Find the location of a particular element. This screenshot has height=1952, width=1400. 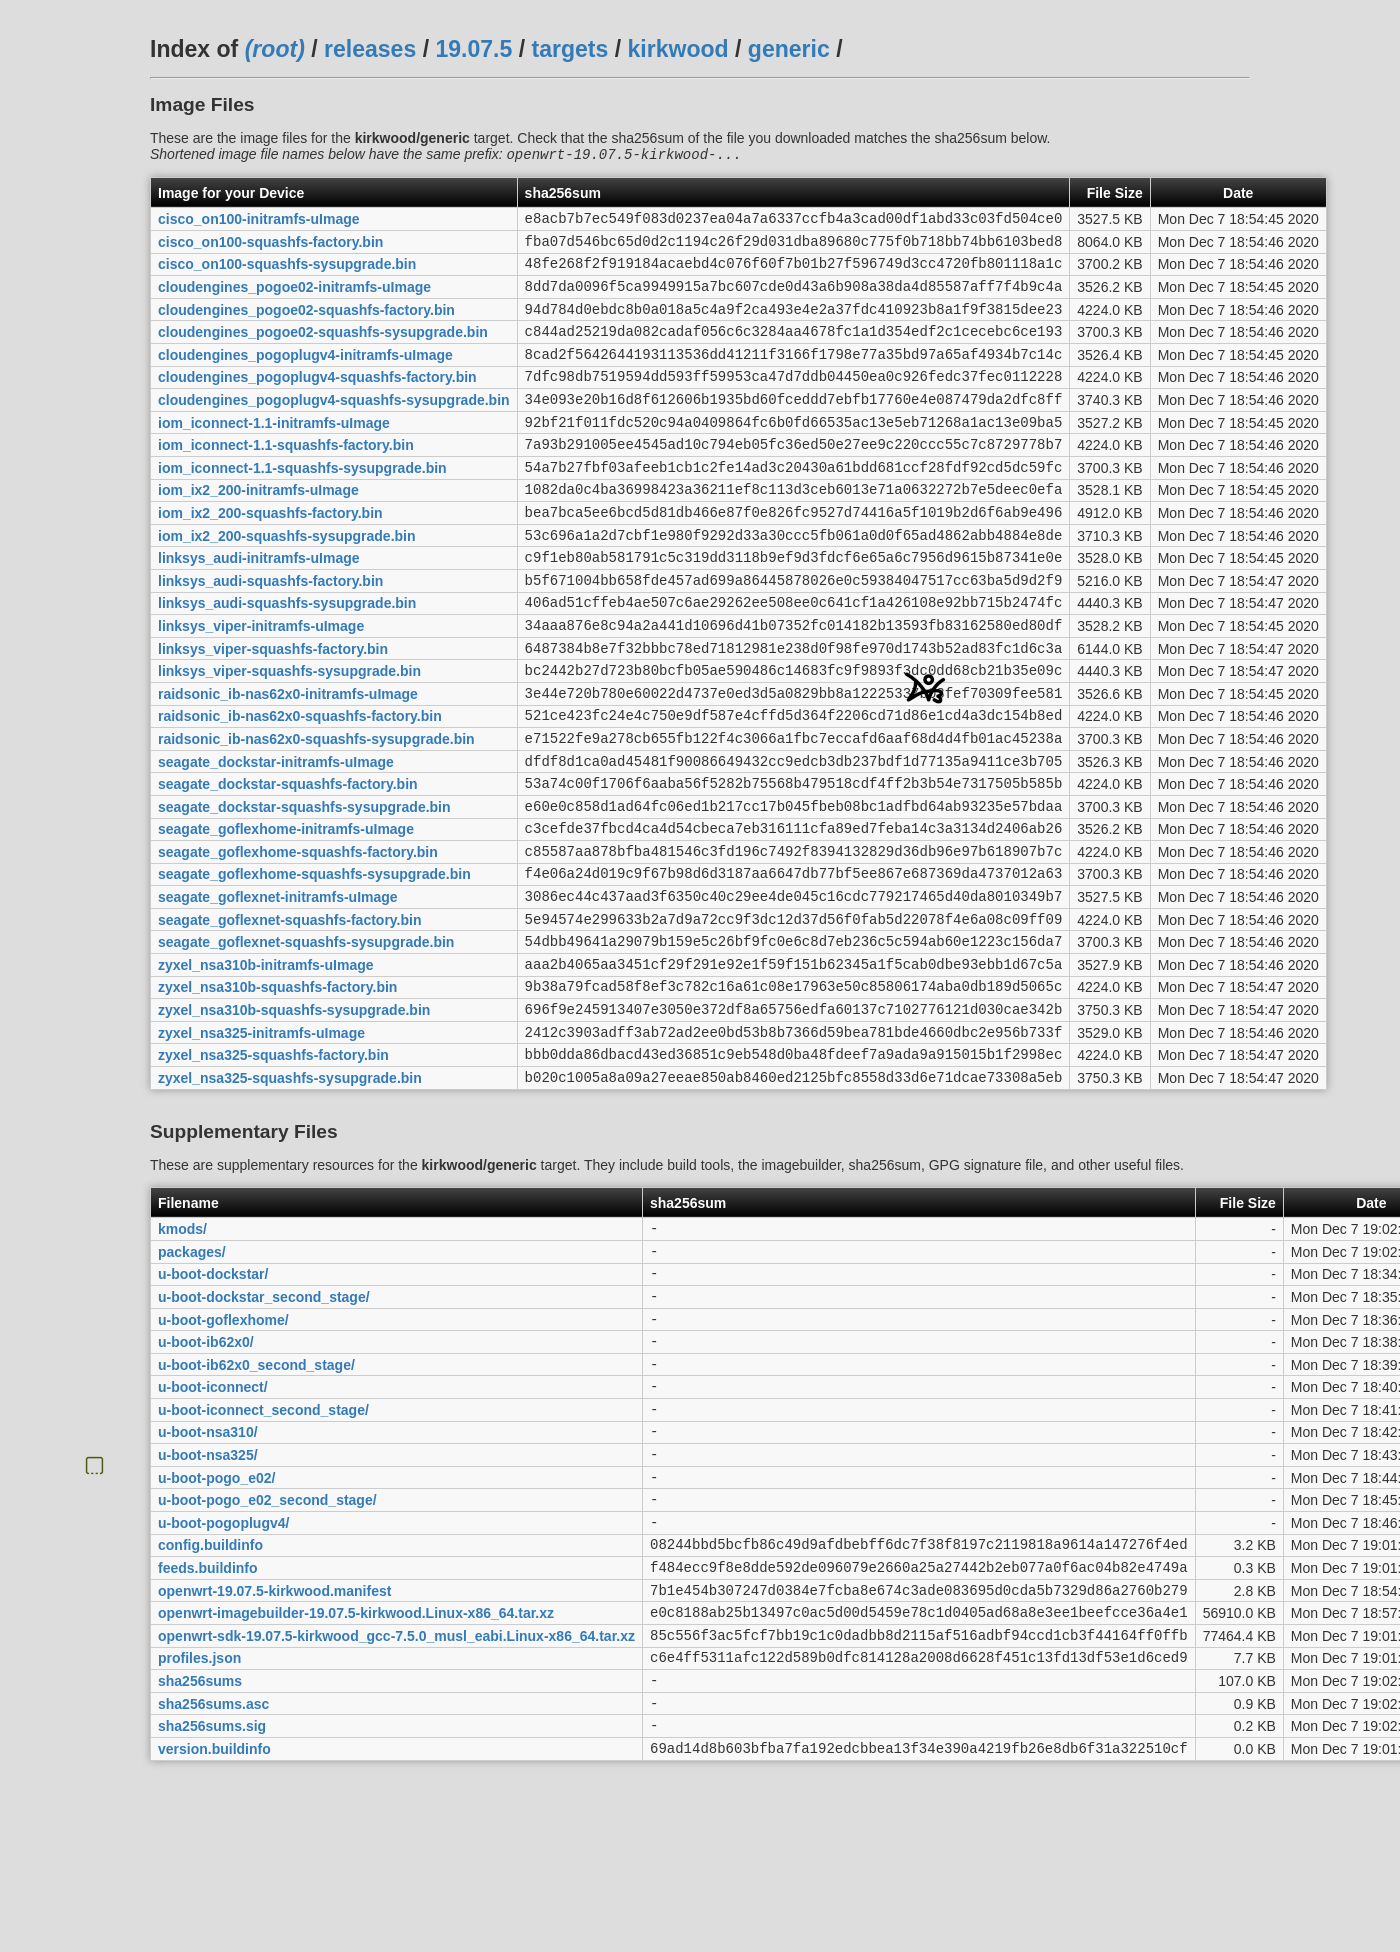

link to Archive of Our Own (AO3) fanfiction platform is located at coordinates (925, 687).